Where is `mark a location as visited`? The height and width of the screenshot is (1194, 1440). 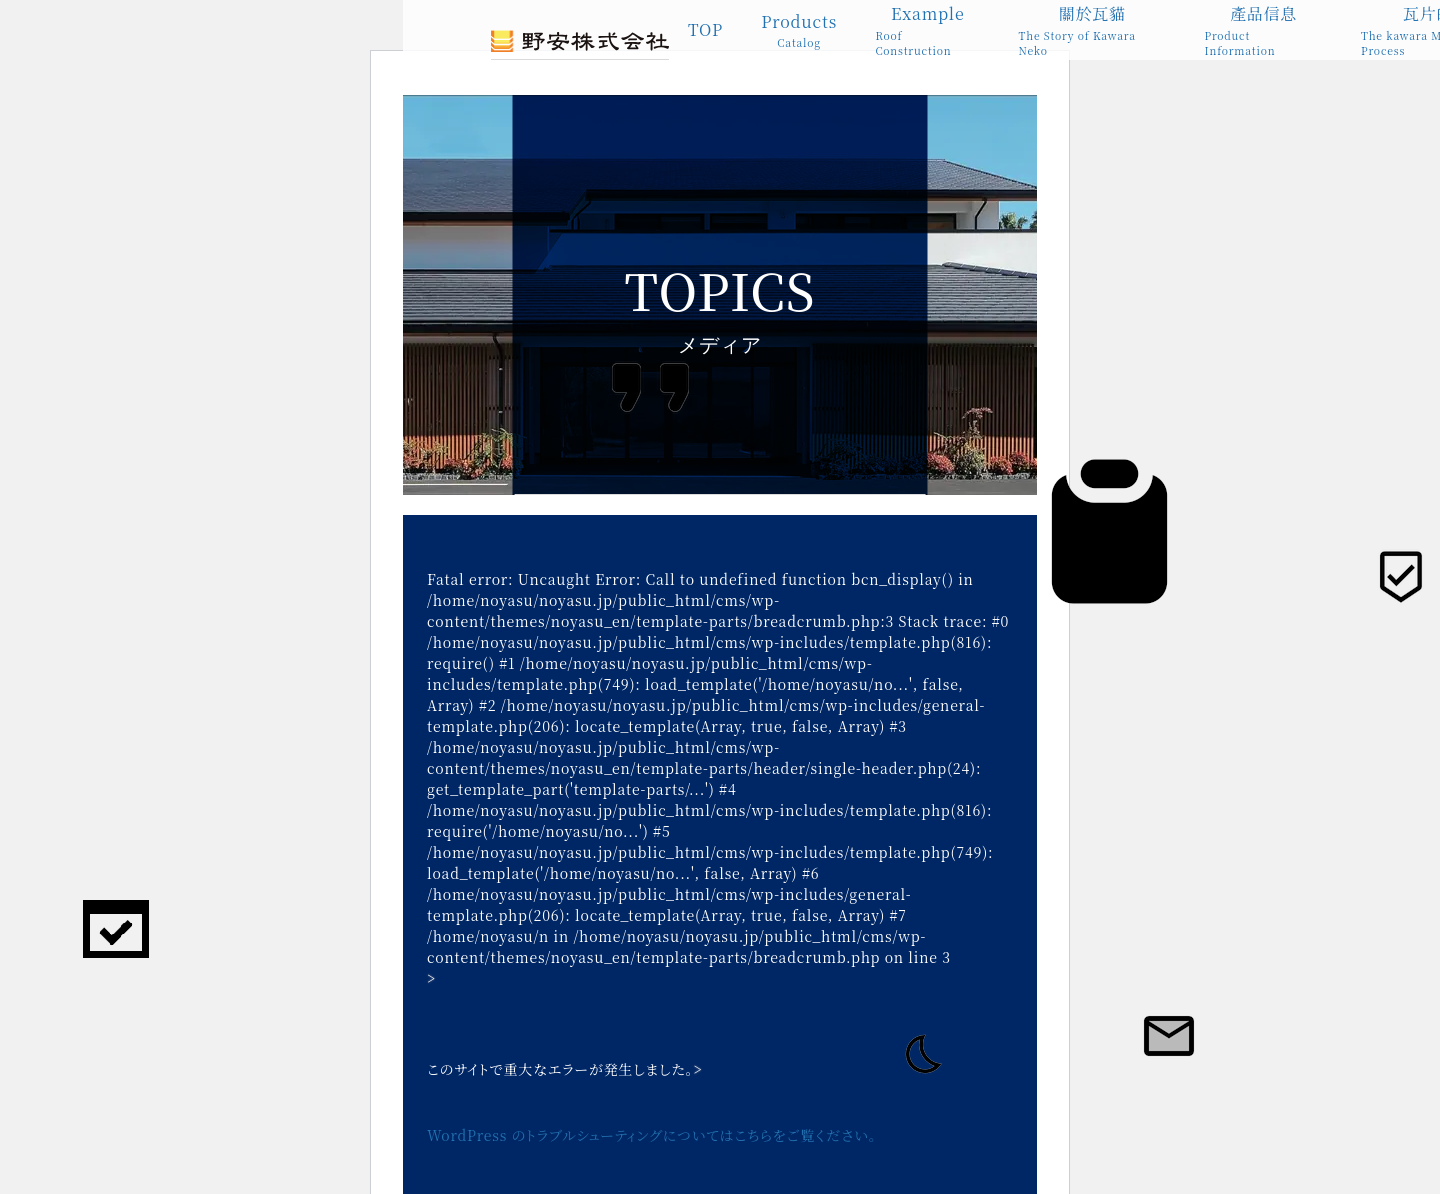 mark a location as visited is located at coordinates (1401, 577).